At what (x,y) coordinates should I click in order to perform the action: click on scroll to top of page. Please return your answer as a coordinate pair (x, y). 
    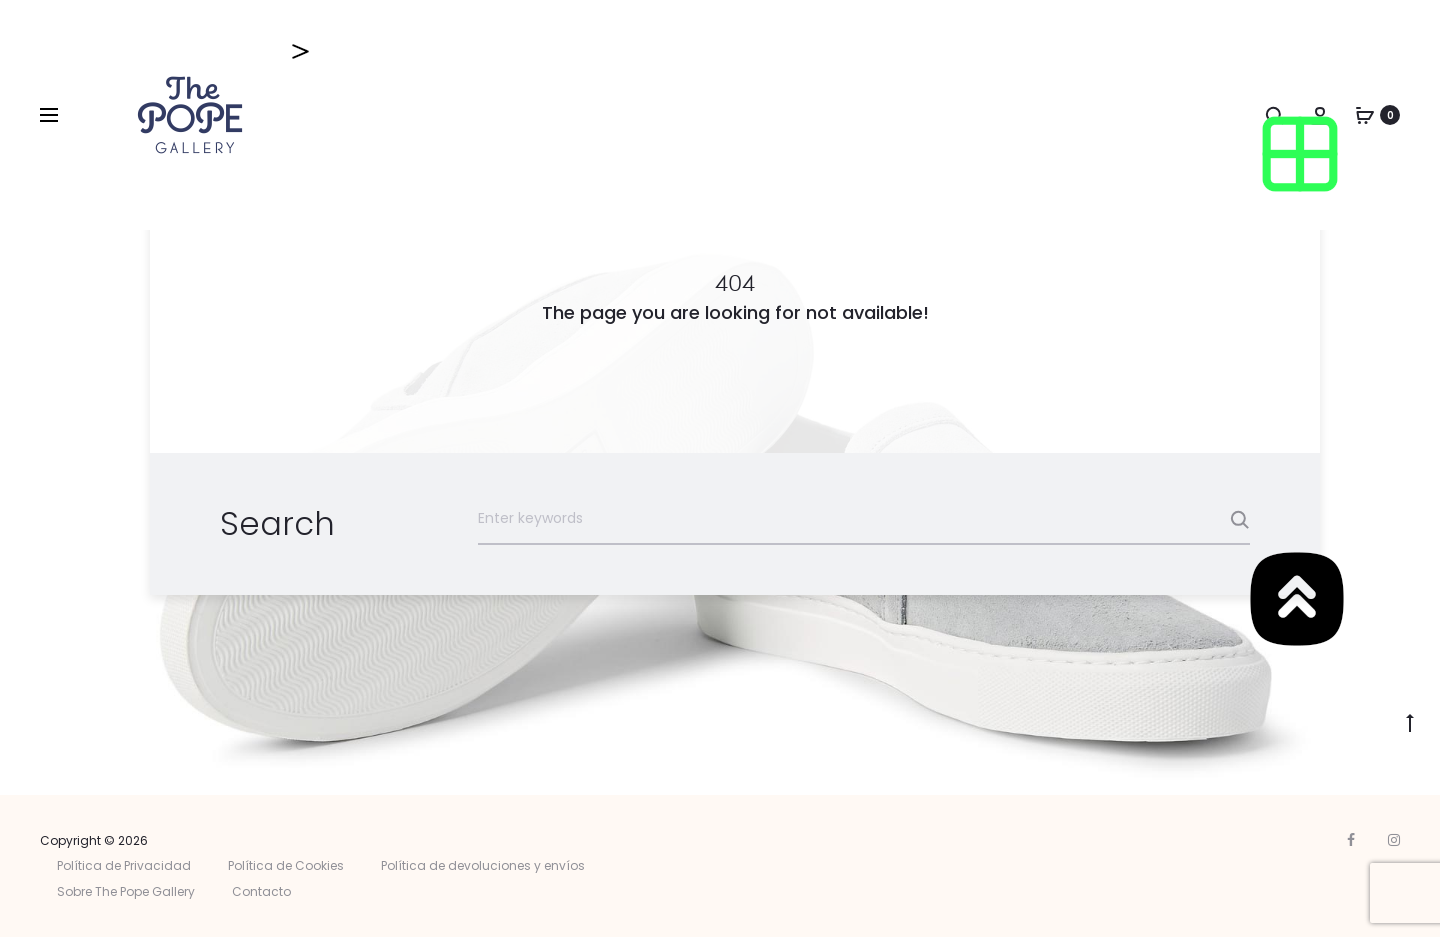
    Looking at the image, I should click on (1297, 599).